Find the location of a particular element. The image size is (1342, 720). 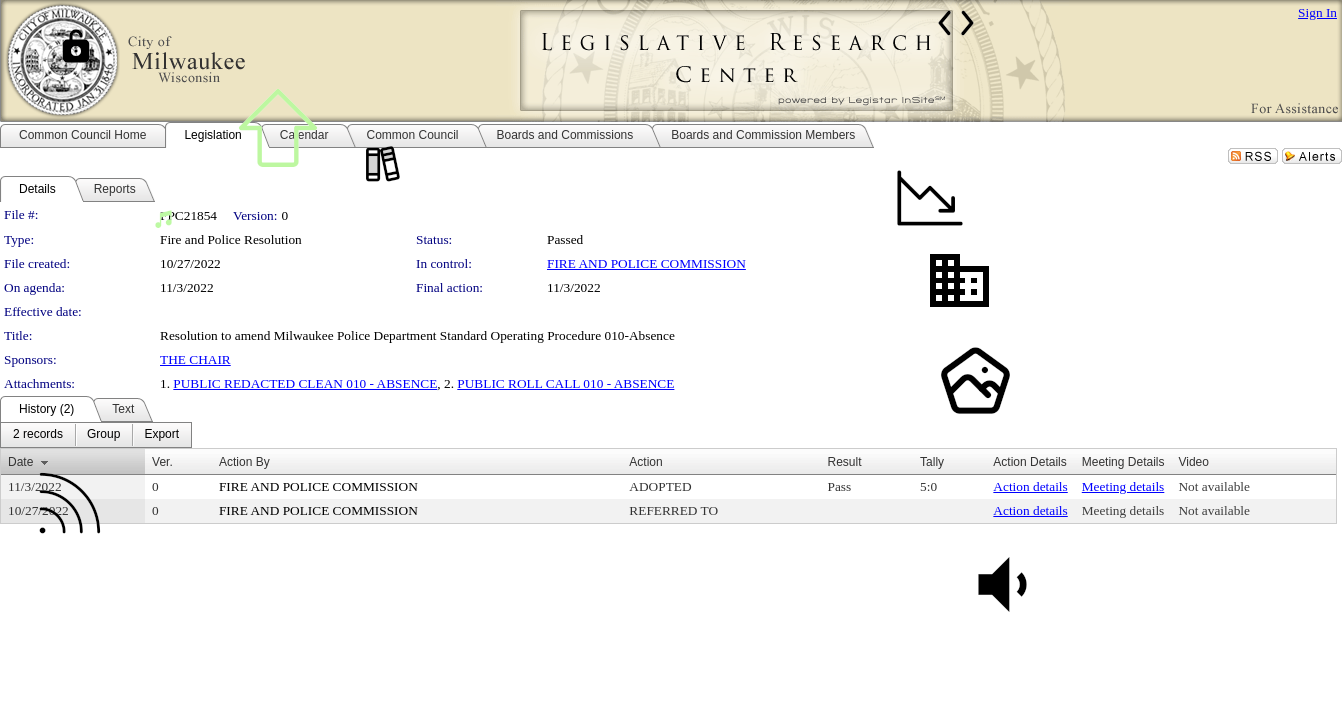

view images in a pentagon-shaped frame is located at coordinates (975, 382).